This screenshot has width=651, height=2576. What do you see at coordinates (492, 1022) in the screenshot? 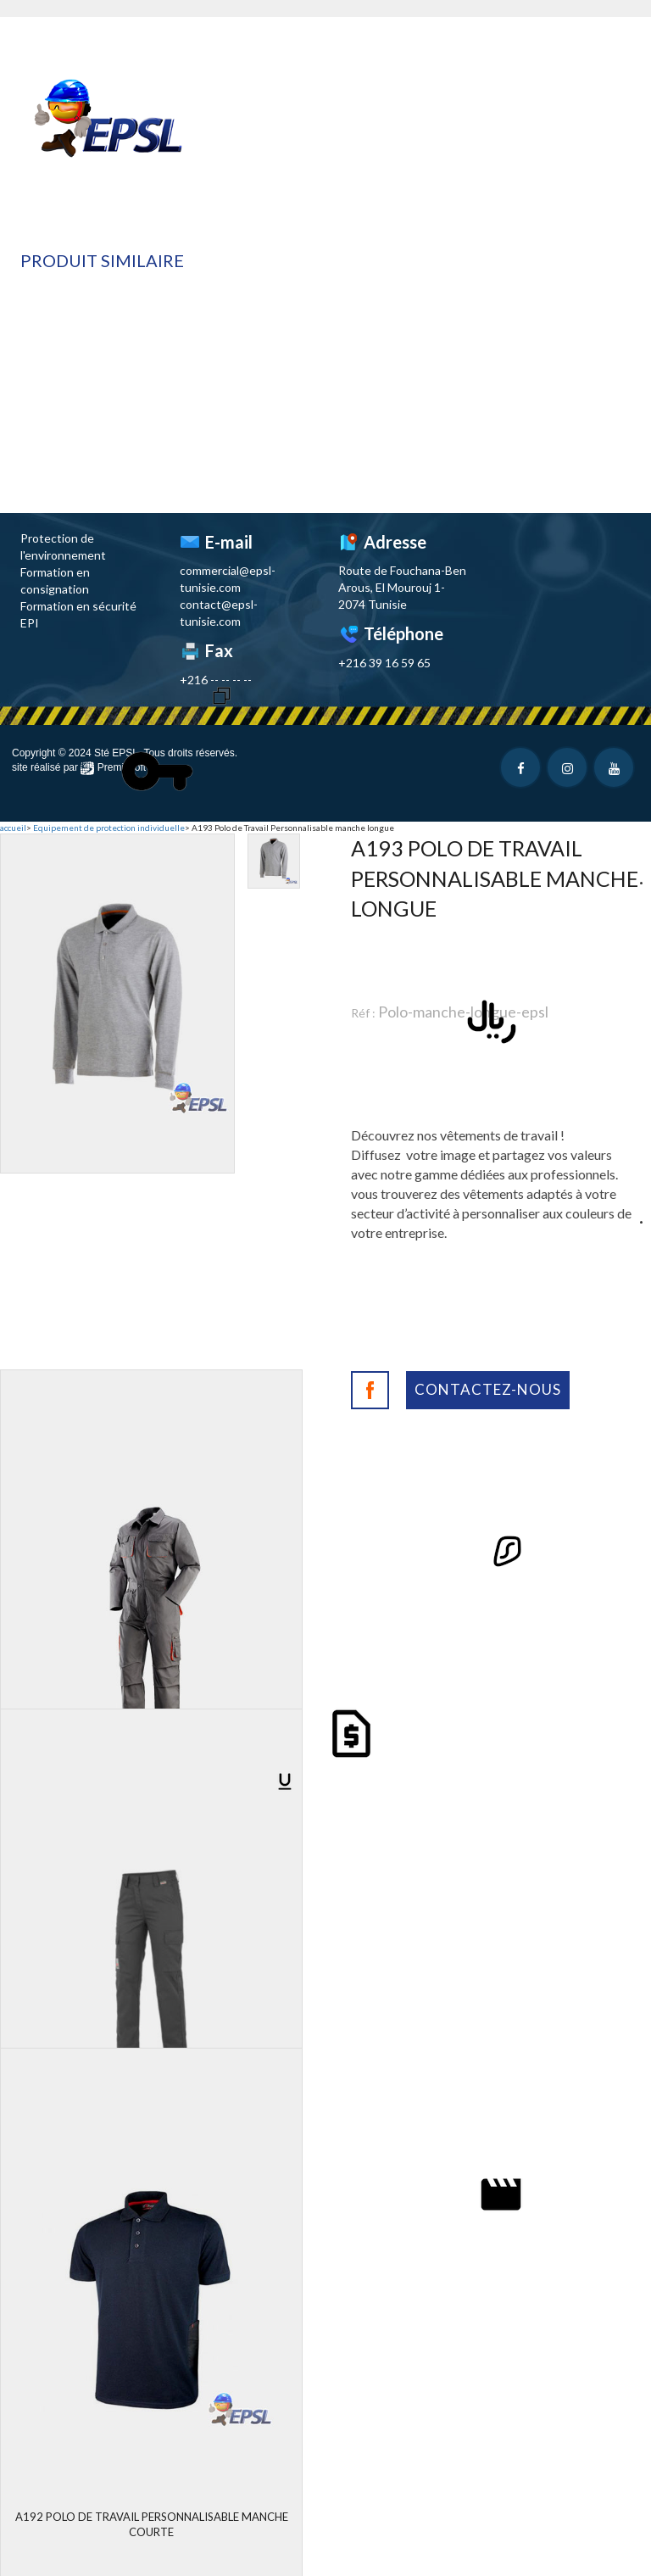
I see `indicates price or amount in Iranian rial currency` at bounding box center [492, 1022].